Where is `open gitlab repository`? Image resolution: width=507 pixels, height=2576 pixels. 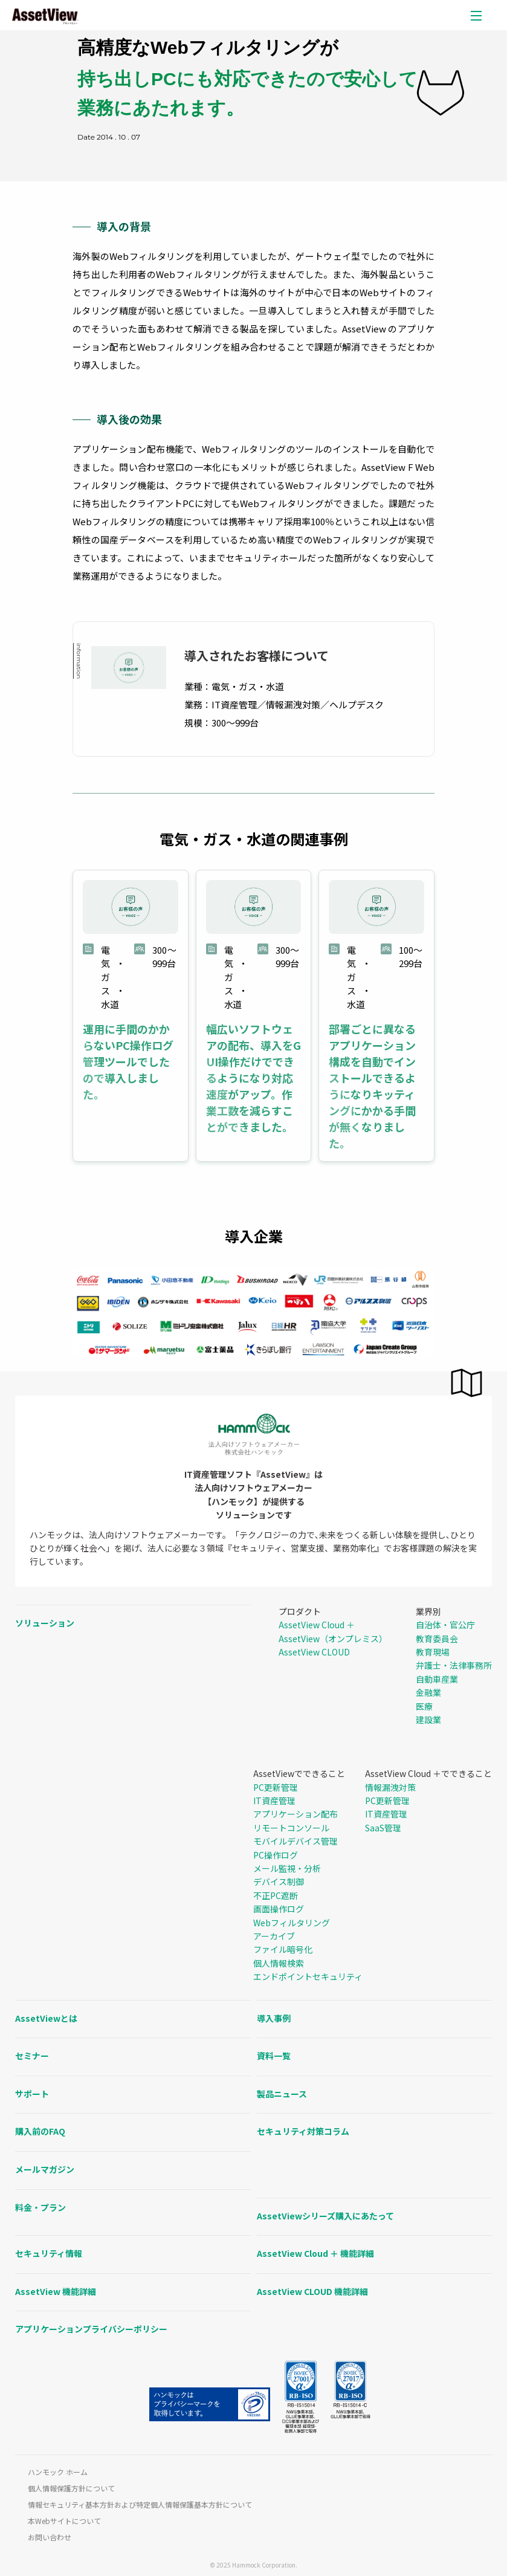 open gitlab repository is located at coordinates (441, 92).